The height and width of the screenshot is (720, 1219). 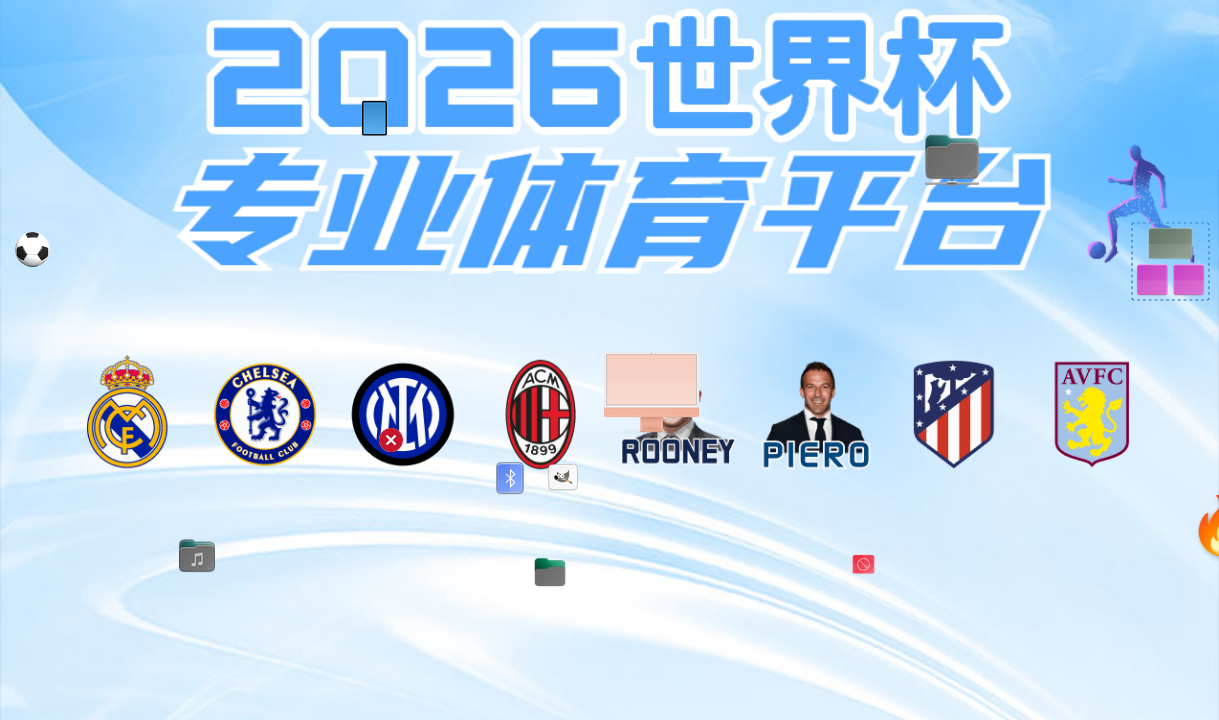 I want to click on indicates bluetooth is currently enabled and active, so click(x=510, y=478).